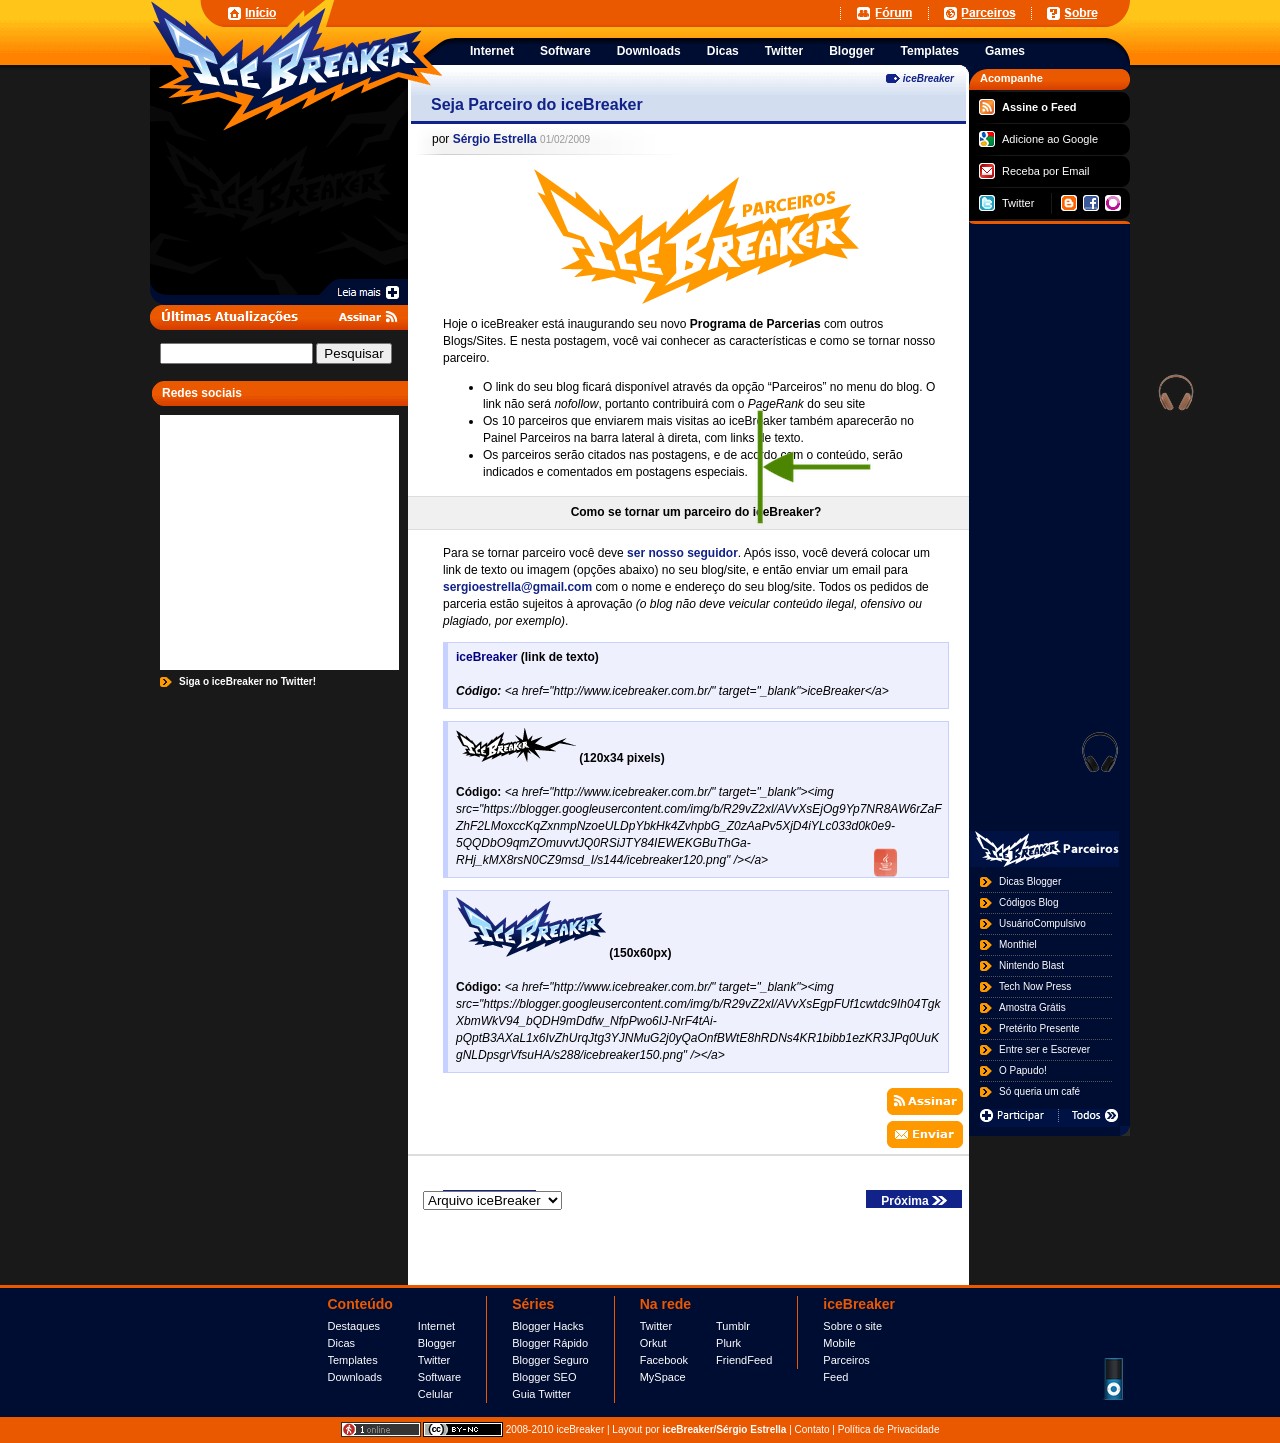  I want to click on a java source code file, so click(885, 862).